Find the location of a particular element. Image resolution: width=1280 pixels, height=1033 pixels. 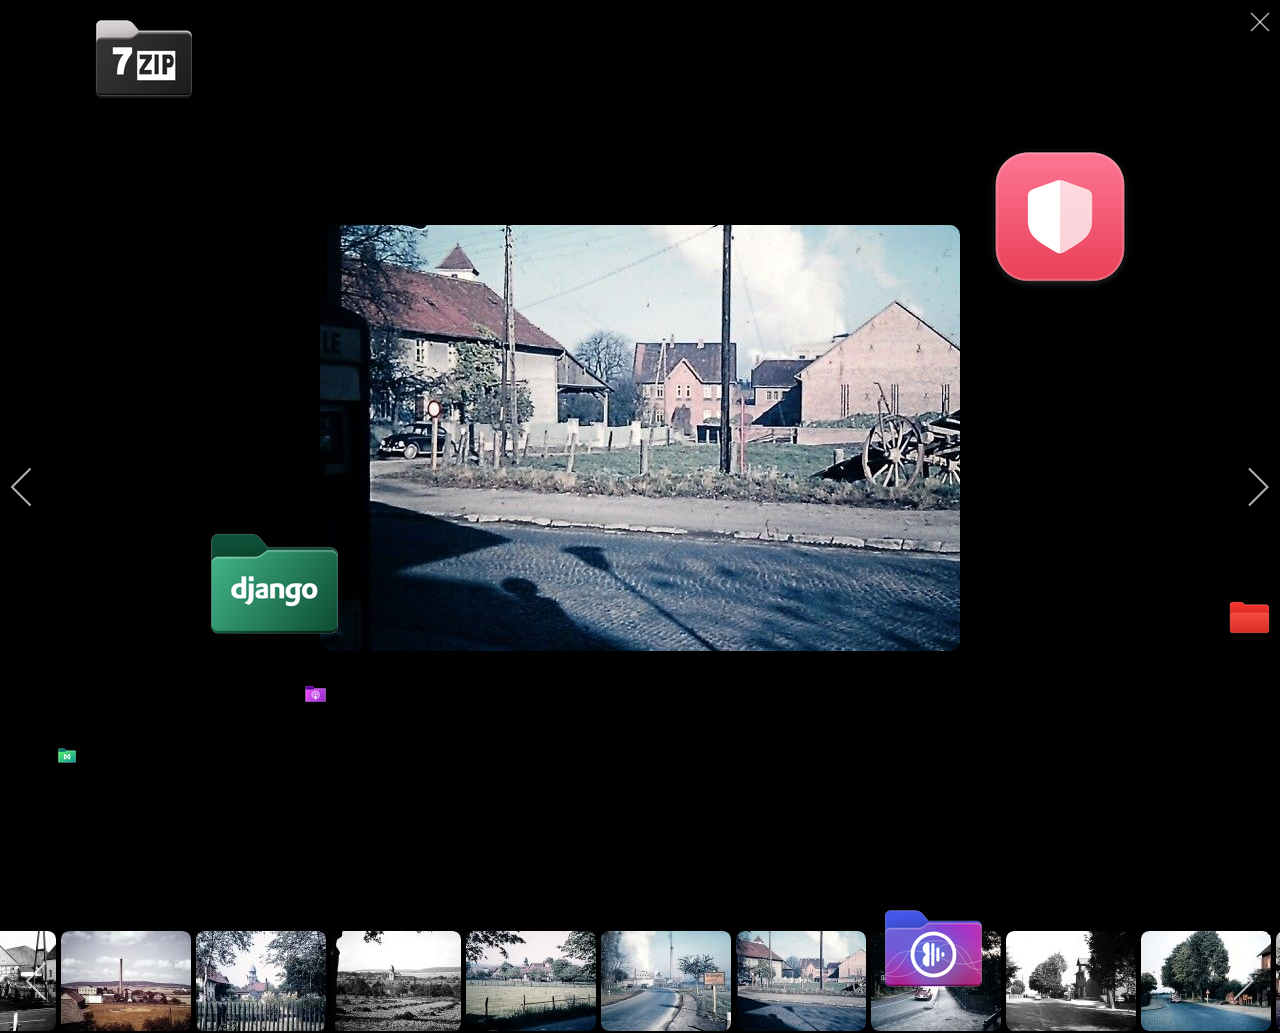

open folder containing 7-zip compressed files is located at coordinates (143, 60).